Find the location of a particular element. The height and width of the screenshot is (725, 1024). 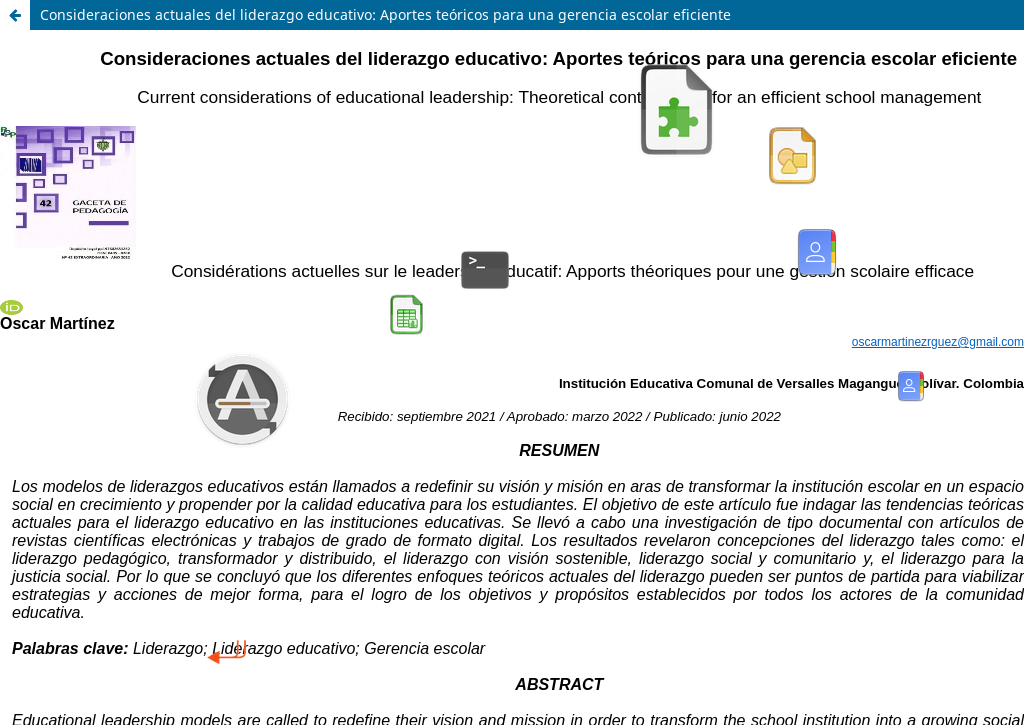

reply to all recipients of an email is located at coordinates (226, 652).